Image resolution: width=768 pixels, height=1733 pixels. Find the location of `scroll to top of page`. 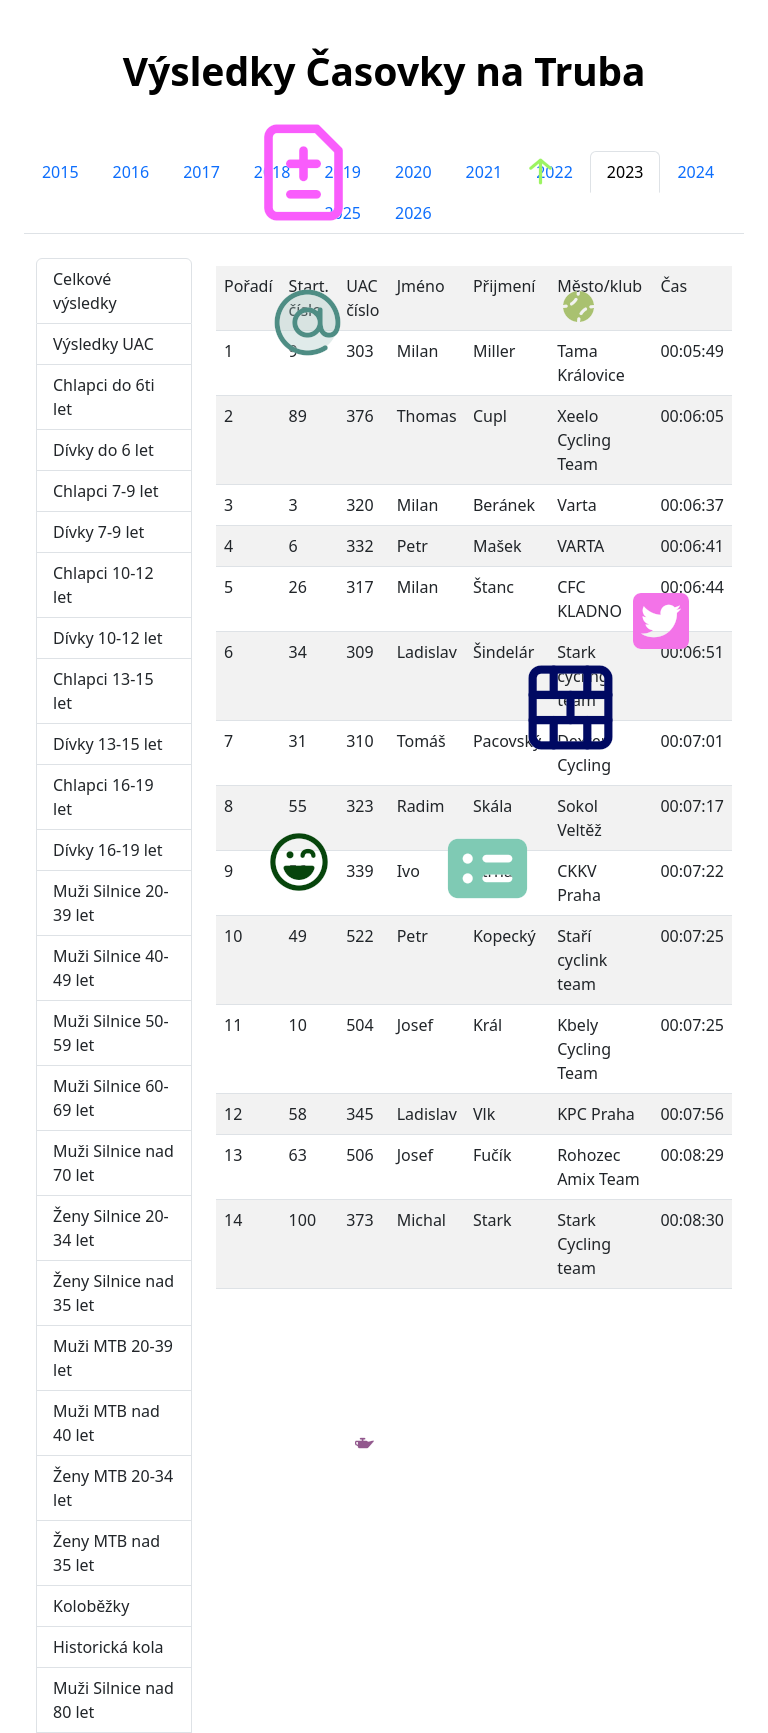

scroll to top of page is located at coordinates (540, 171).